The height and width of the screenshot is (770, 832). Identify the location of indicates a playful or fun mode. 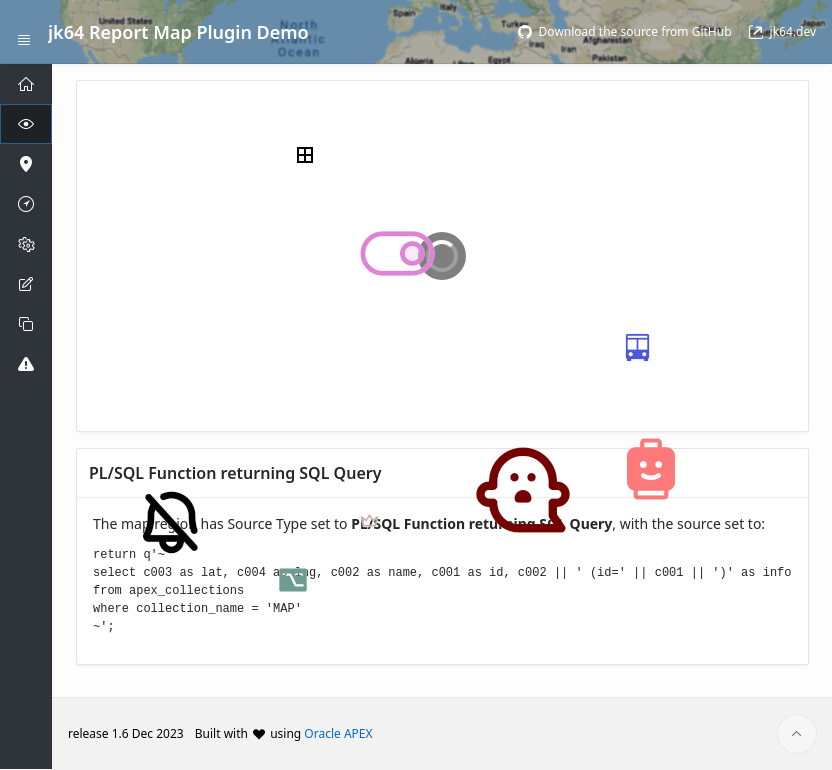
(651, 469).